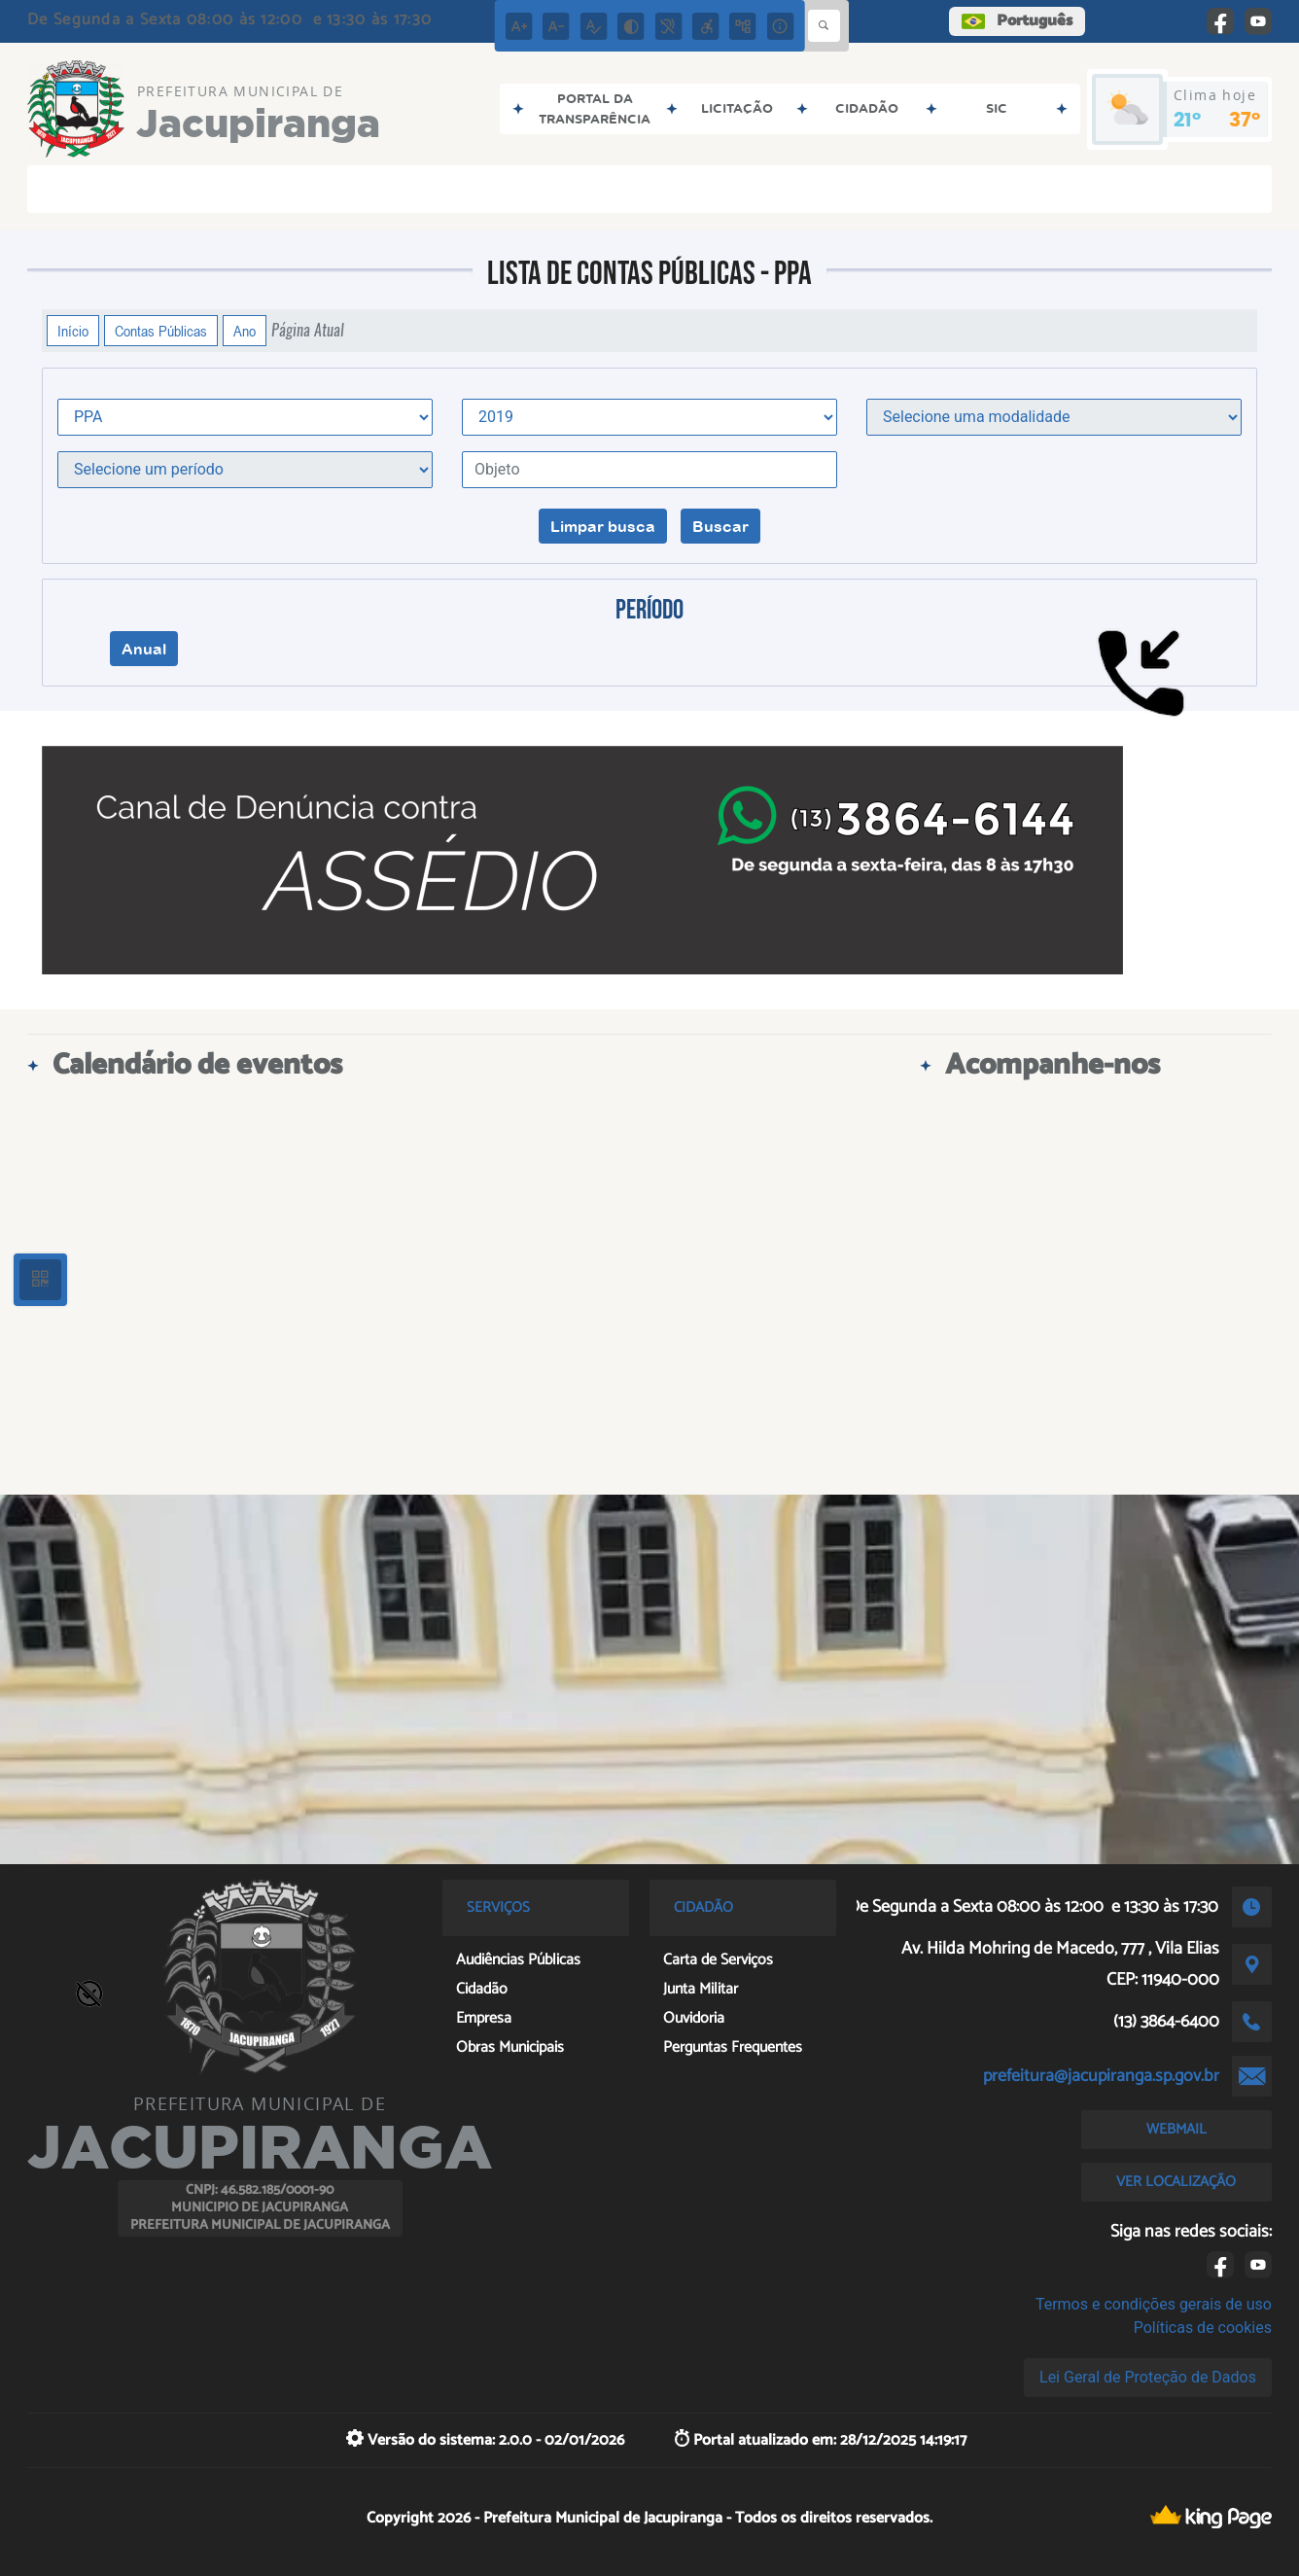 The width and height of the screenshot is (1299, 2576). I want to click on indicates content has been unpublished, so click(89, 1994).